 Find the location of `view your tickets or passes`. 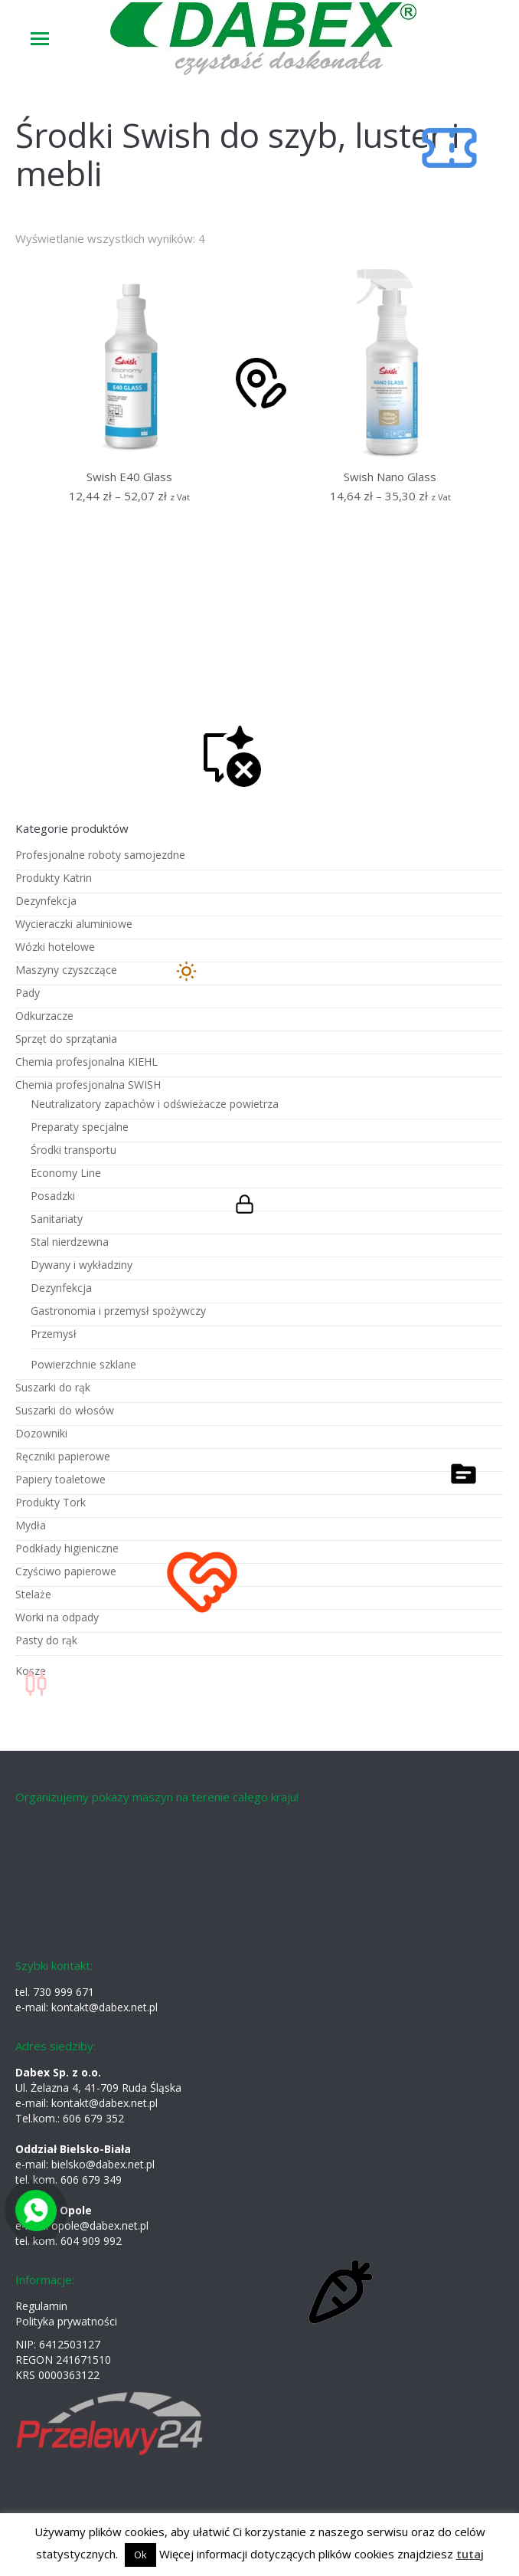

view your tickets or passes is located at coordinates (449, 148).